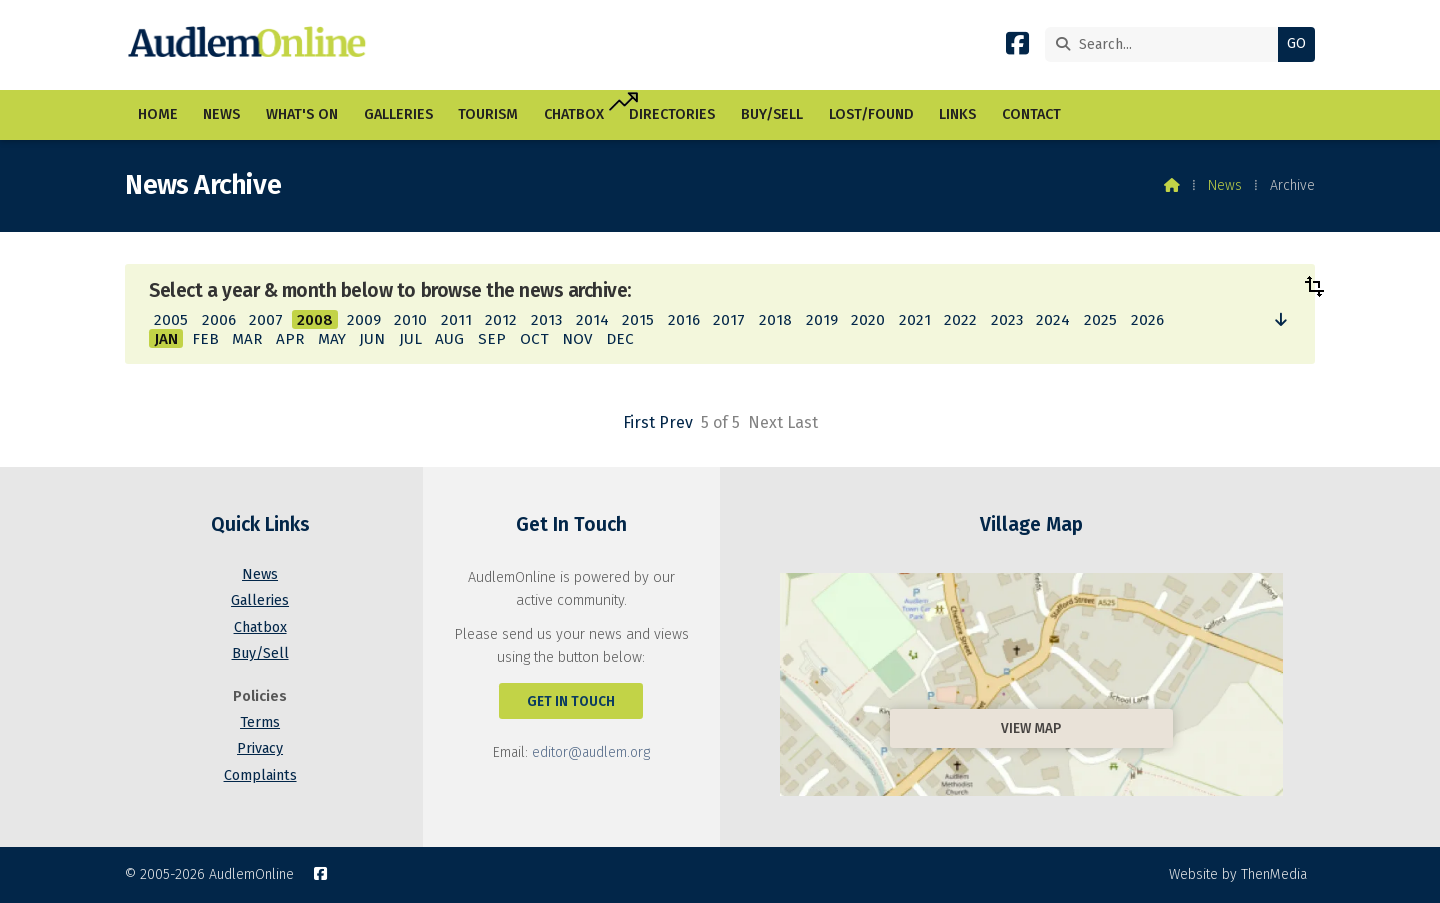  What do you see at coordinates (623, 102) in the screenshot?
I see `view trending or popular content` at bounding box center [623, 102].